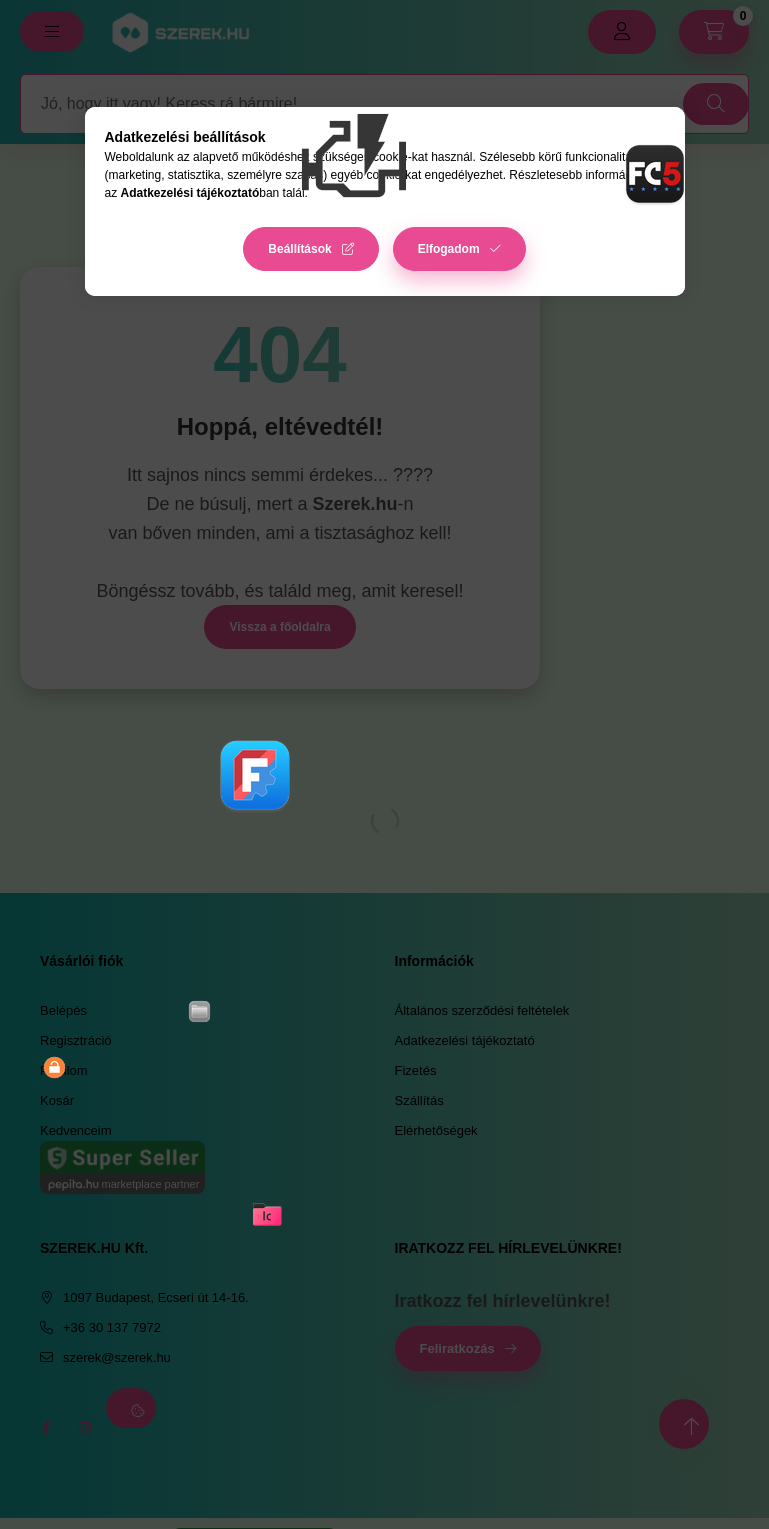 The width and height of the screenshot is (769, 1529). I want to click on indicates an unlocked or unsecured item, so click(54, 1067).